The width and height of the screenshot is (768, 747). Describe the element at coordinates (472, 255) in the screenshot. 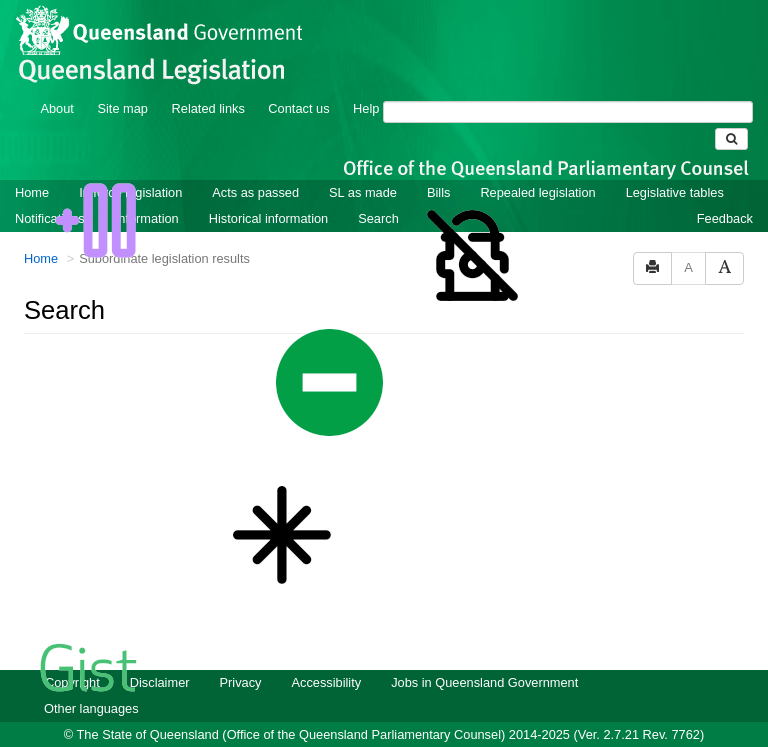

I see `fire hydrant unavailable or out of service` at that location.